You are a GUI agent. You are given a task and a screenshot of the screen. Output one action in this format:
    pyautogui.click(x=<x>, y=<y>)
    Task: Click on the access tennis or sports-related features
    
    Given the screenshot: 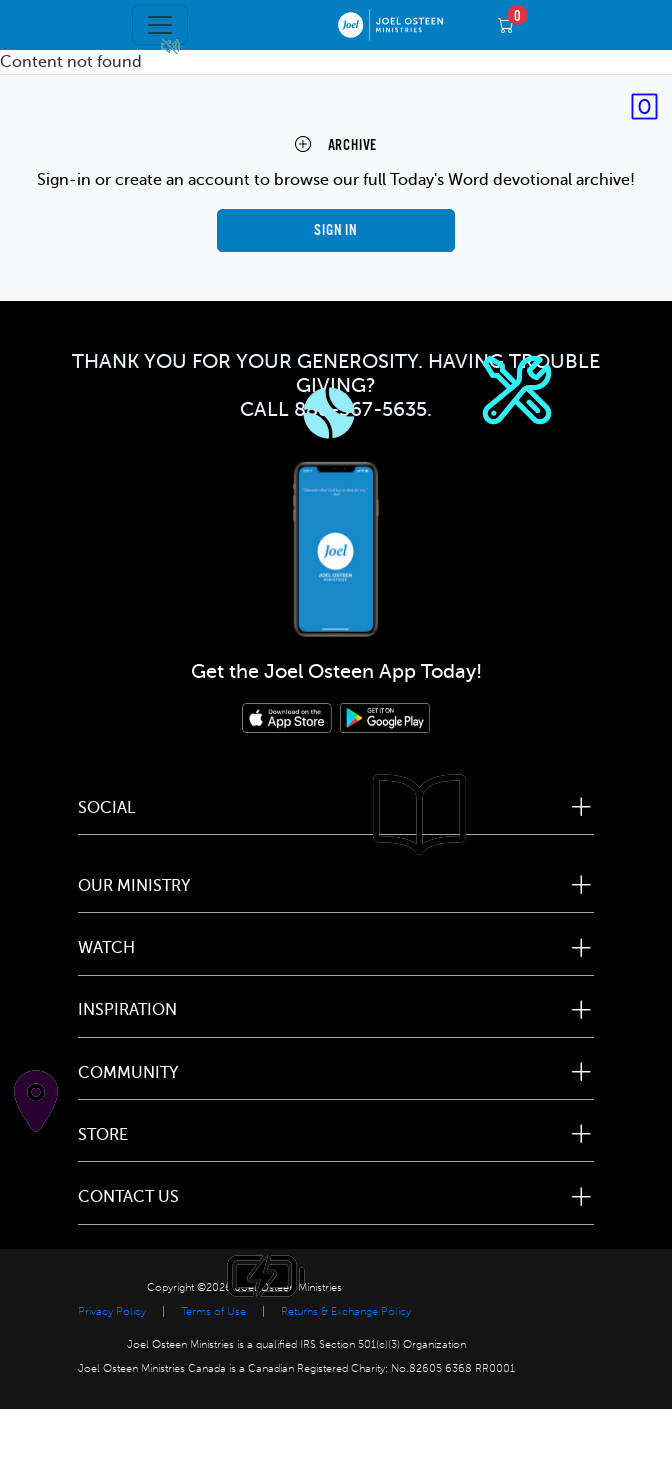 What is the action you would take?
    pyautogui.click(x=329, y=413)
    